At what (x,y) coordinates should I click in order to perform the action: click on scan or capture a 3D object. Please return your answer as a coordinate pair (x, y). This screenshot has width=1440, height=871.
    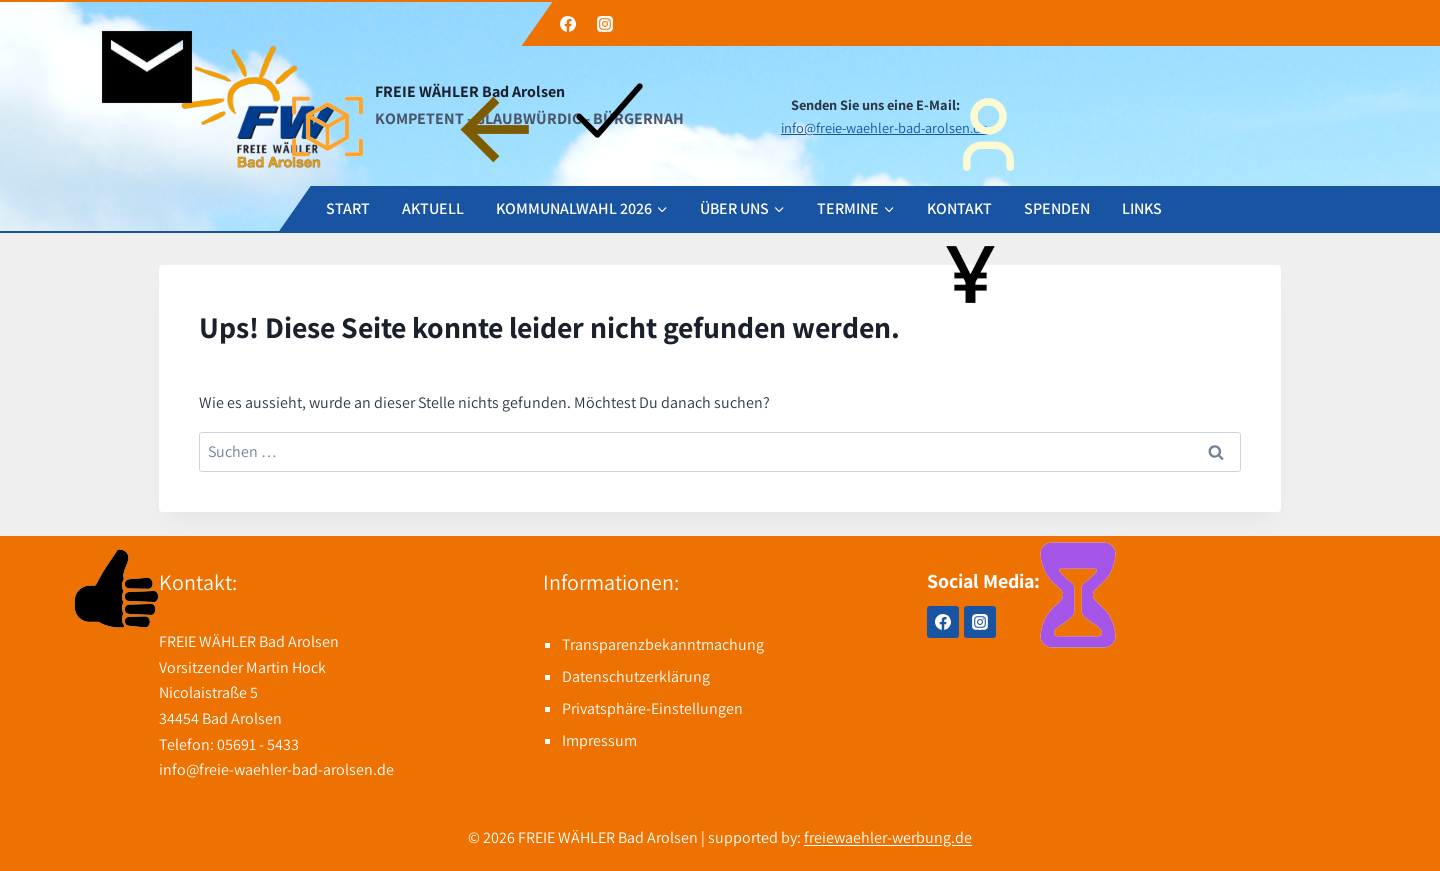
    Looking at the image, I should click on (327, 126).